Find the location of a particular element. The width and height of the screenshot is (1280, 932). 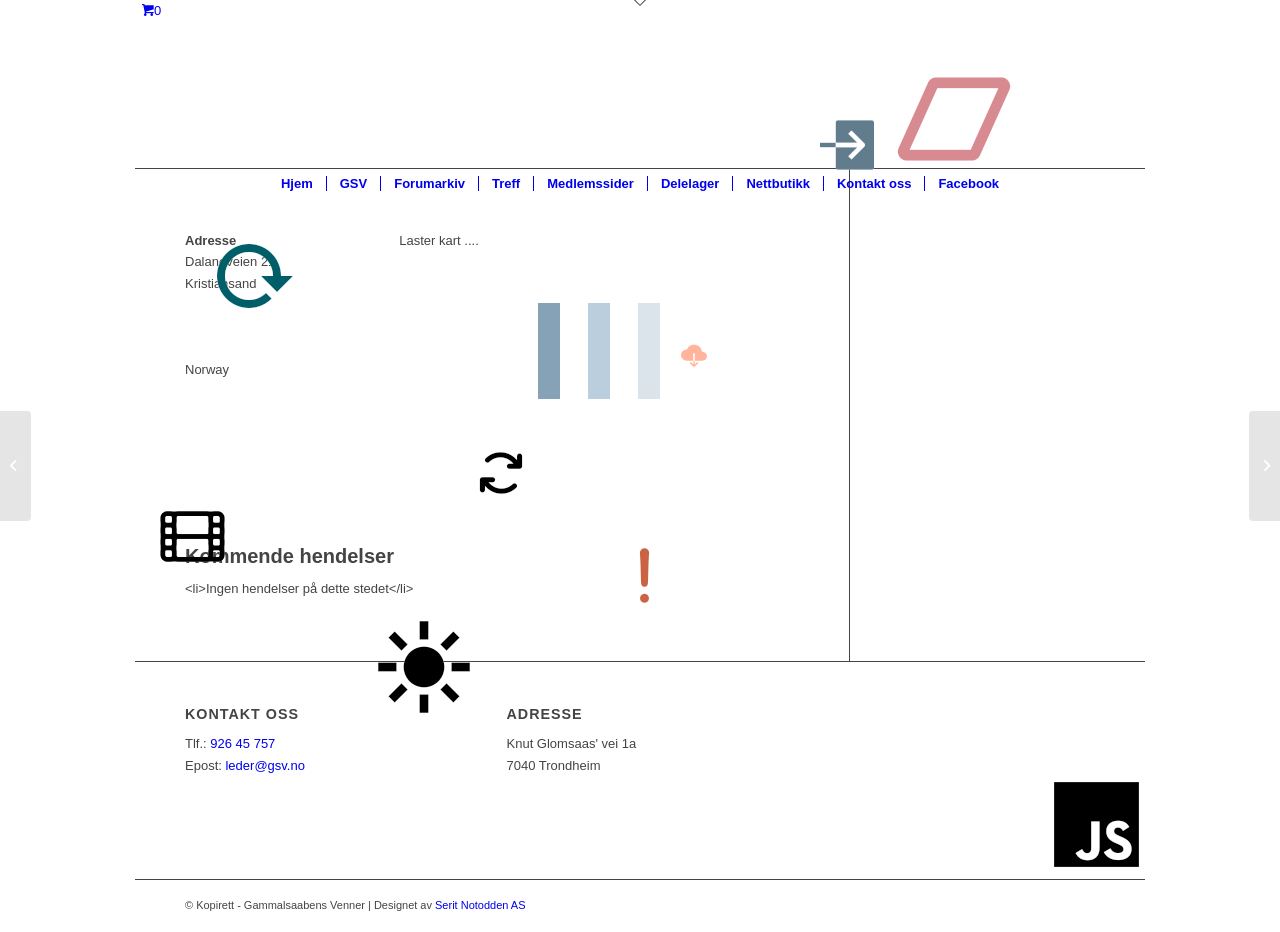

indicates a warning or important notice is located at coordinates (644, 575).